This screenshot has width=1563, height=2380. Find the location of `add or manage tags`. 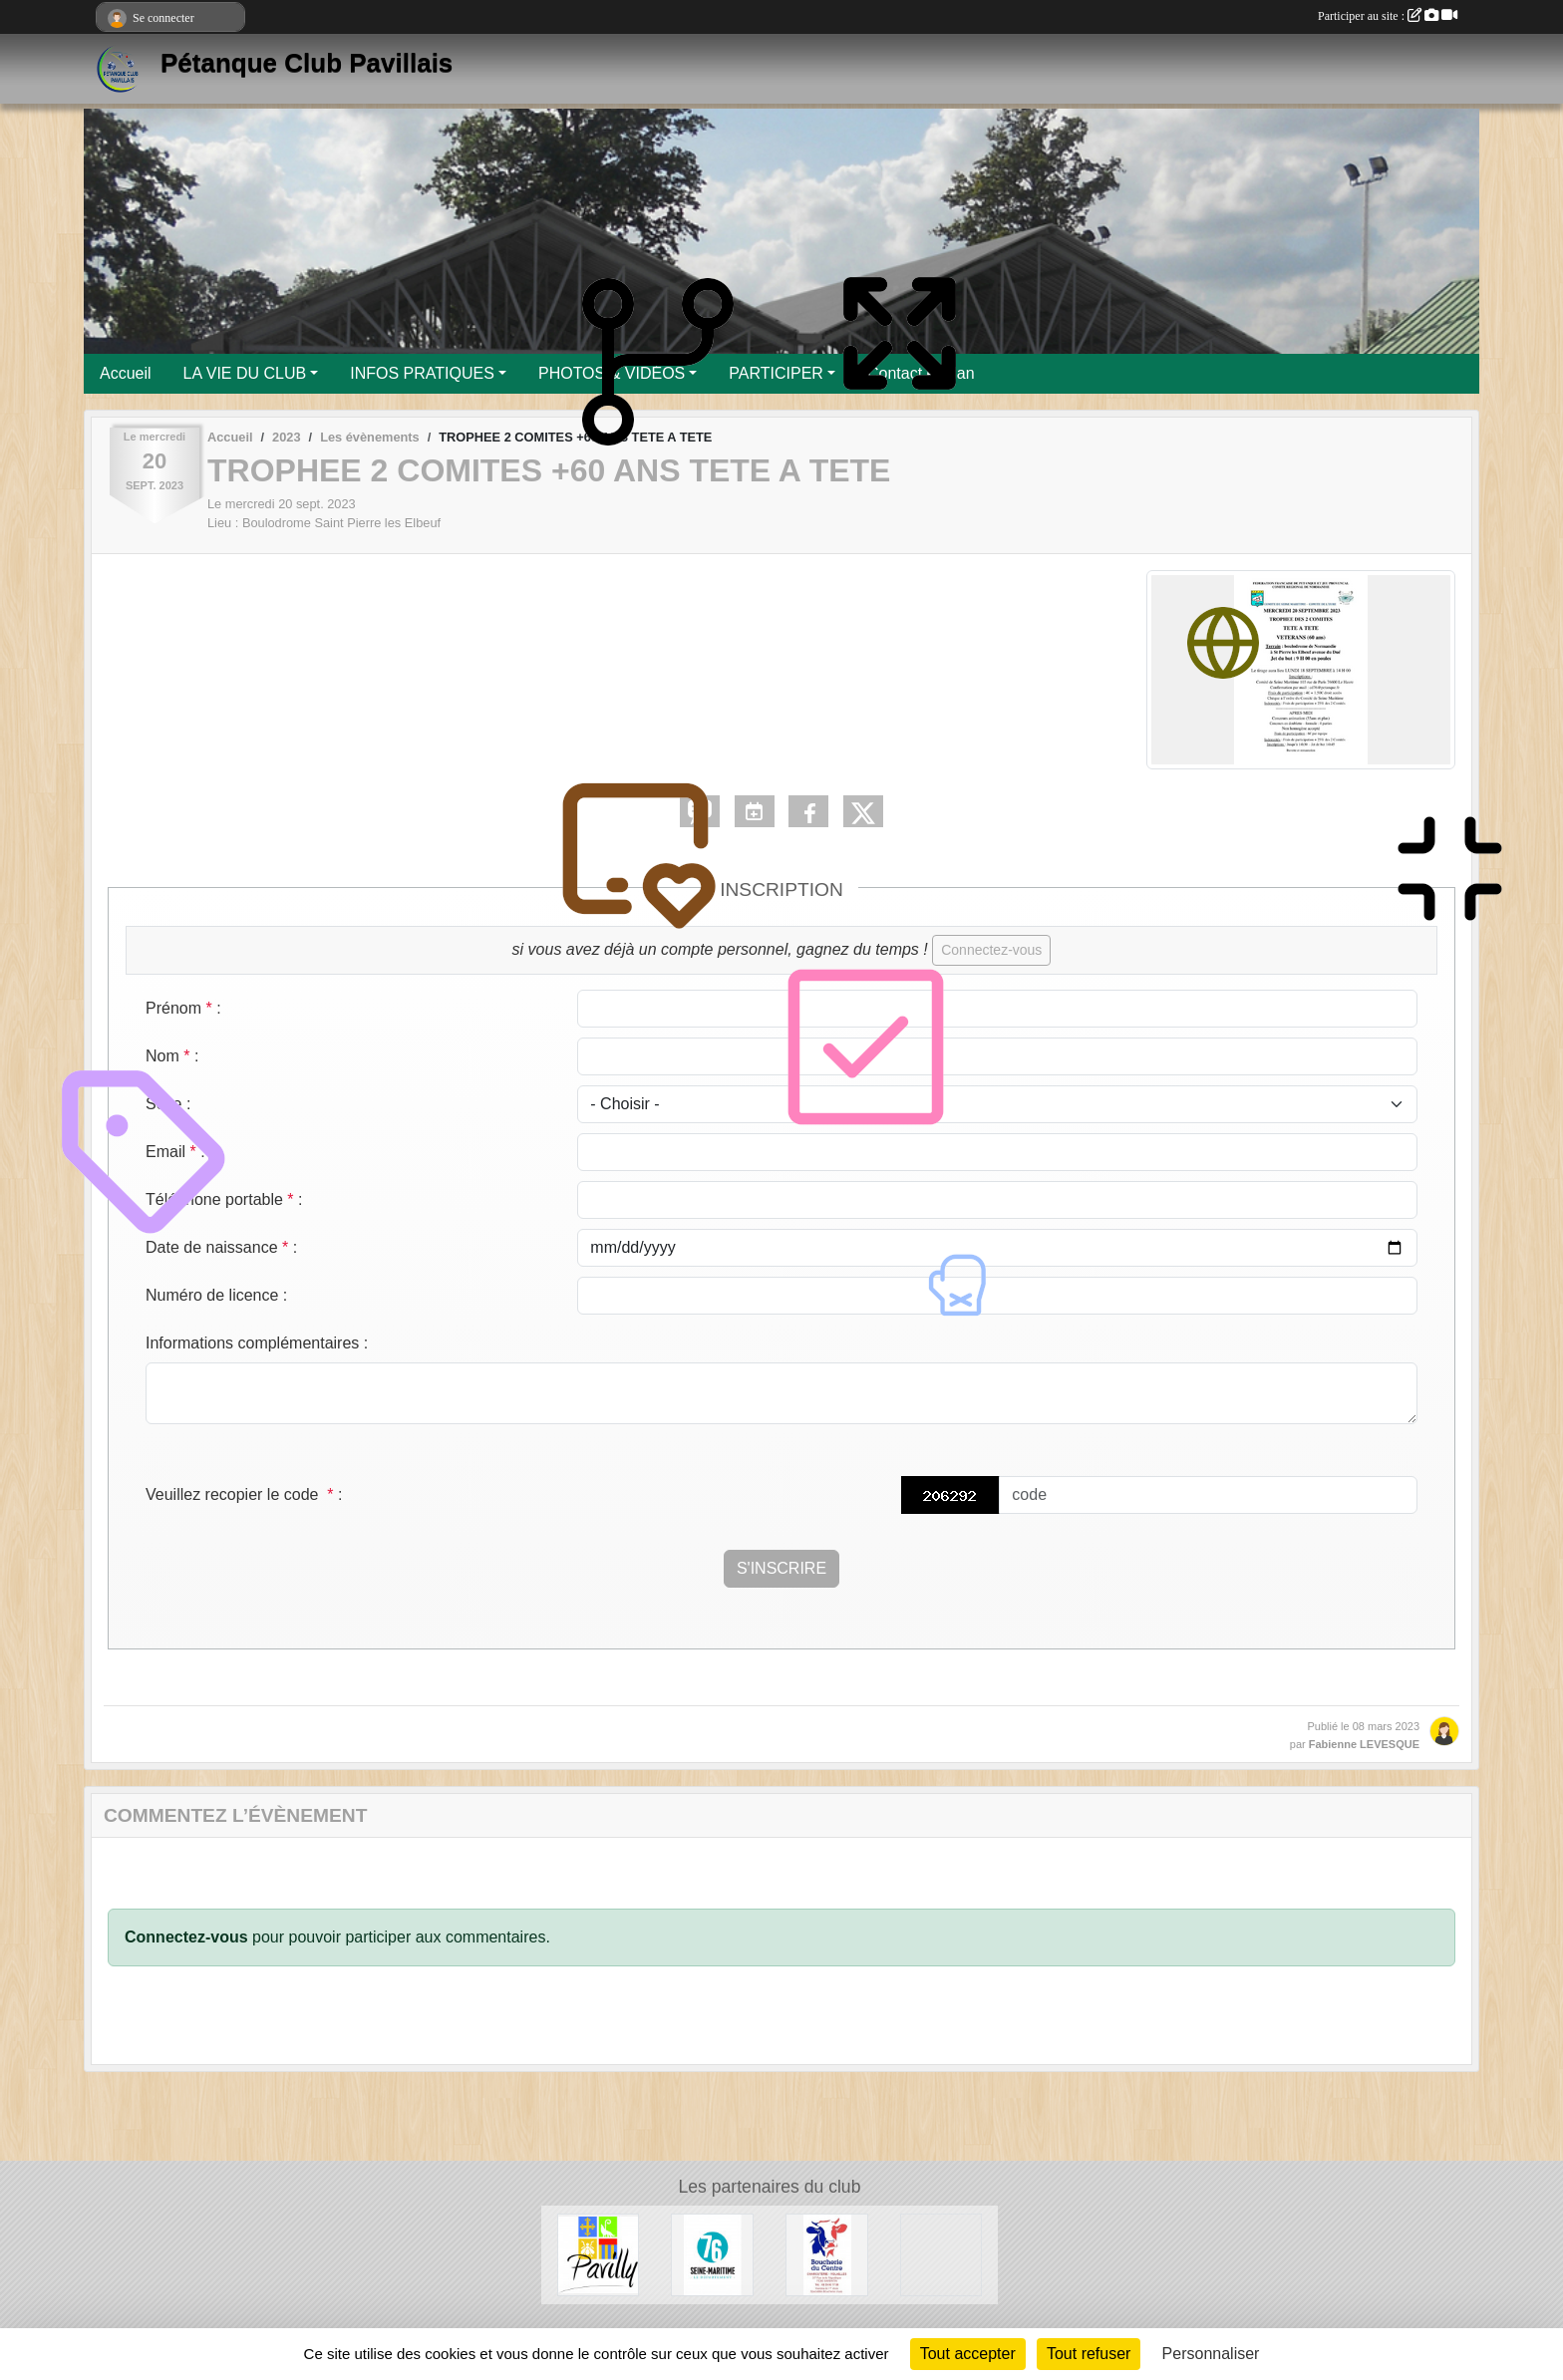

add or manage tags is located at coordinates (139, 1147).